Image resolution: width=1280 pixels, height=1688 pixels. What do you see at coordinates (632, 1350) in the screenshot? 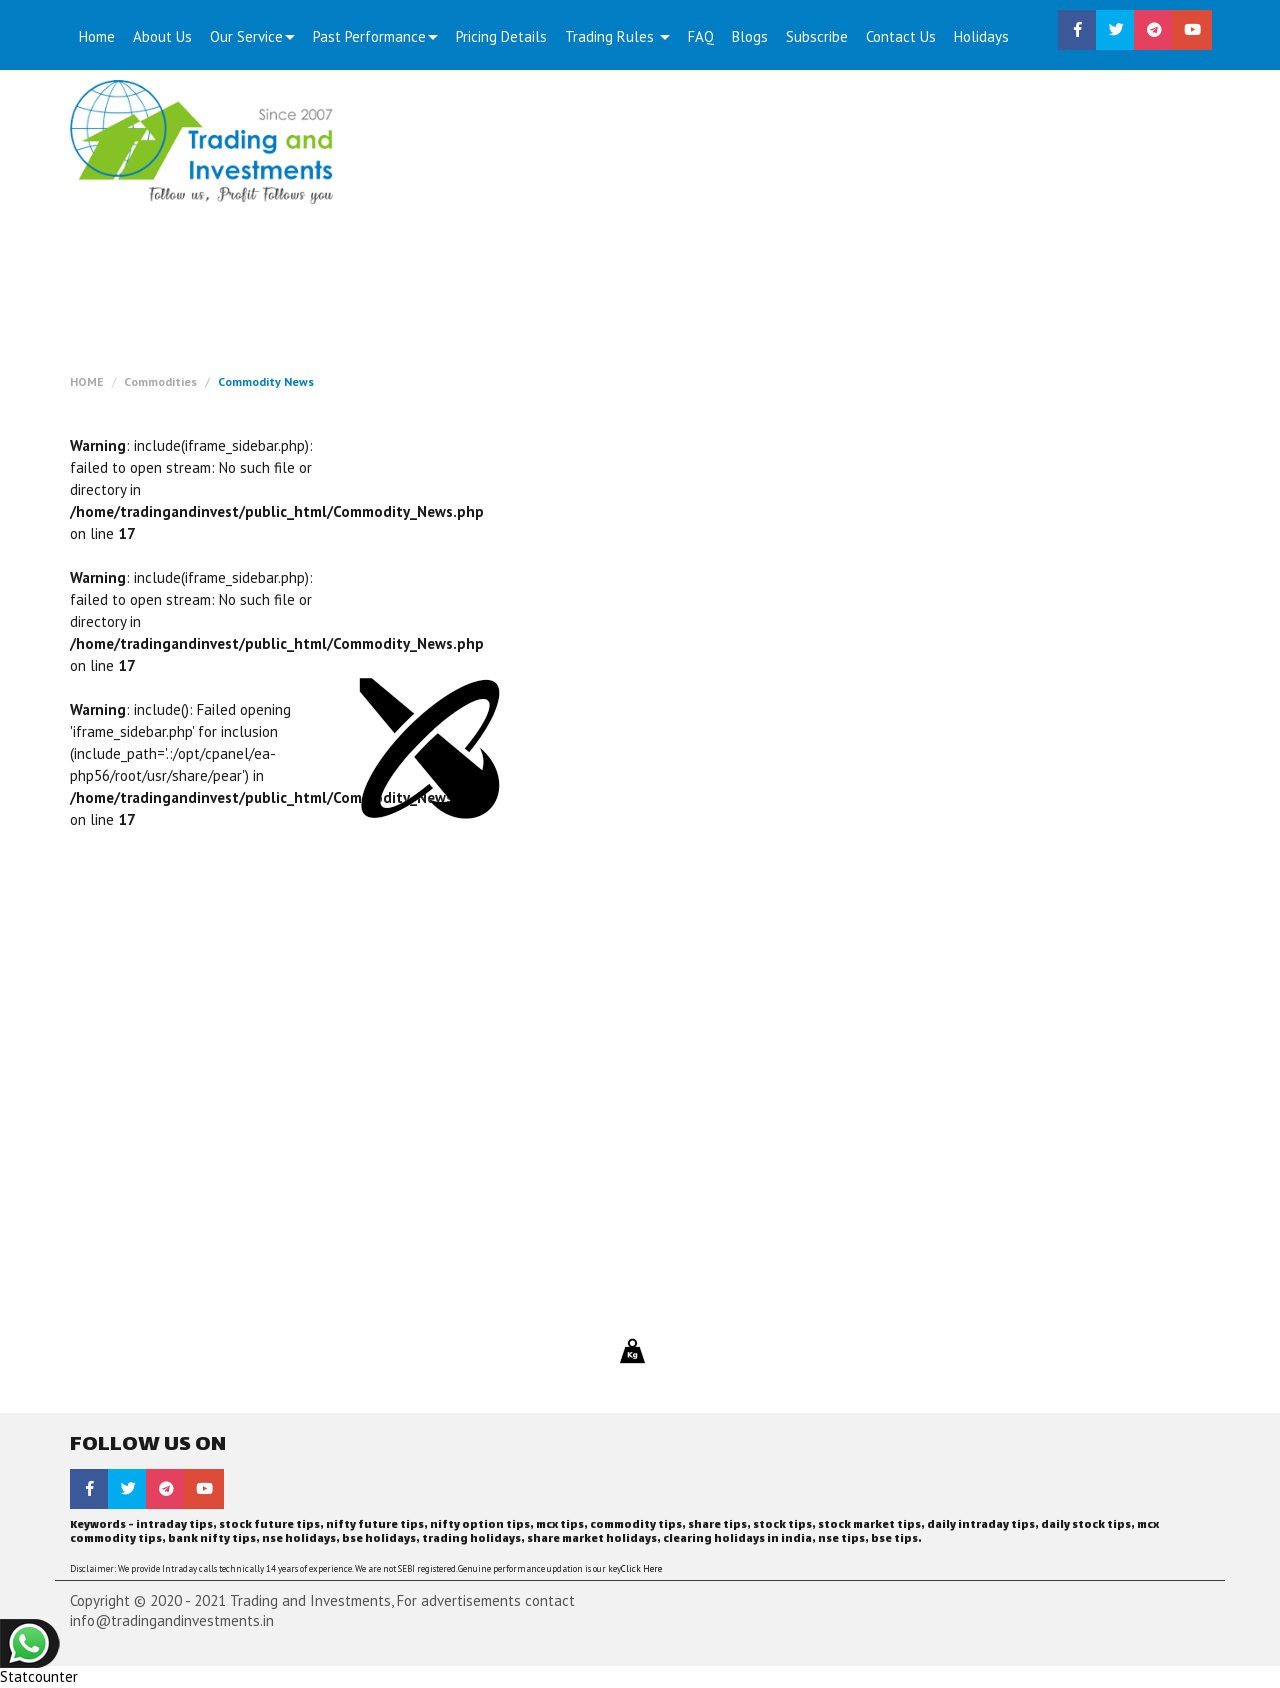
I see `adjust item weight or mass settings` at bounding box center [632, 1350].